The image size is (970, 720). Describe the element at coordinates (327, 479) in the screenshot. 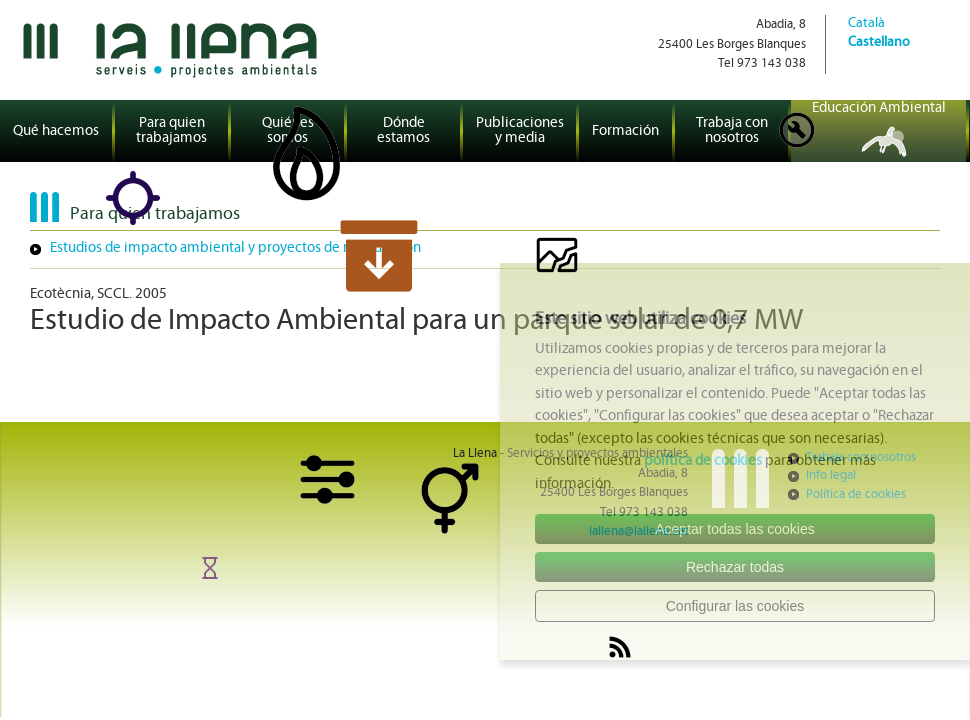

I see `access settings or preferences` at that location.